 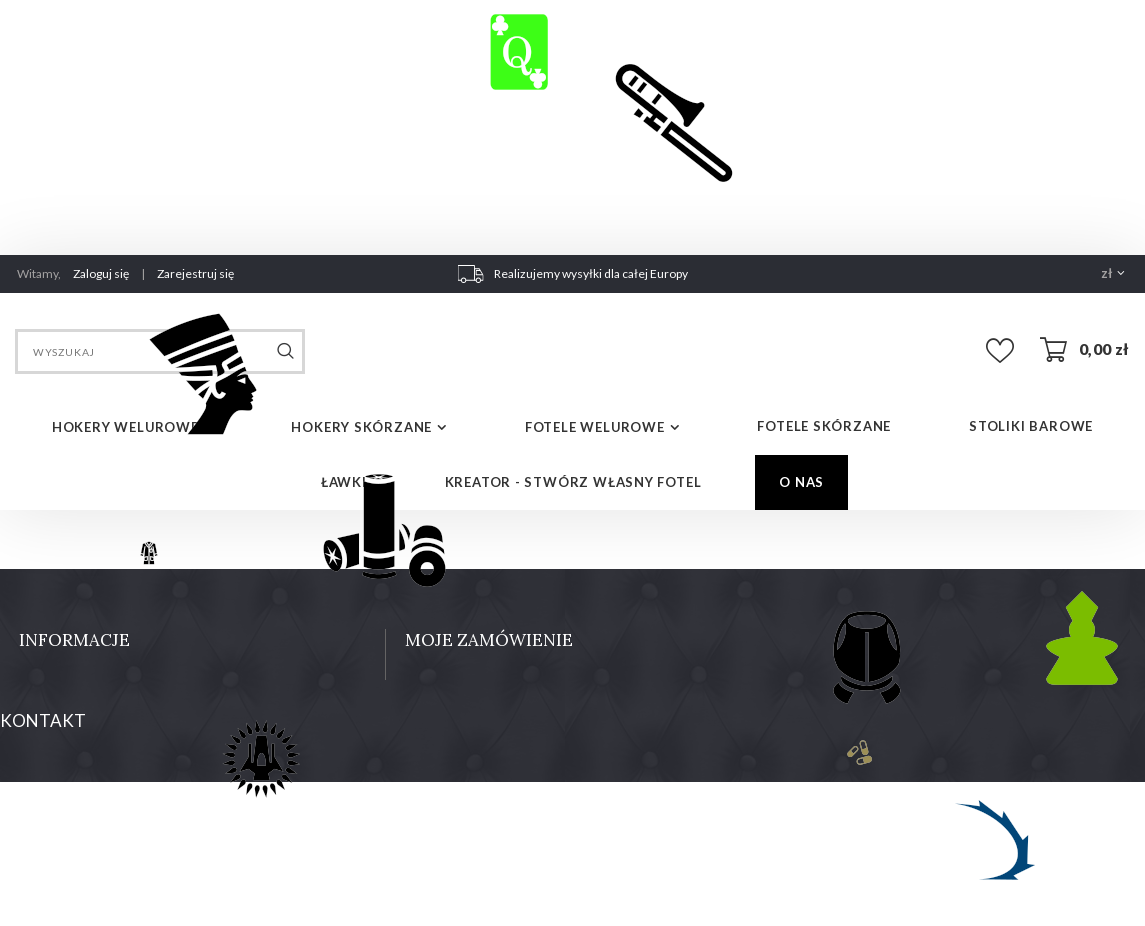 What do you see at coordinates (519, 52) in the screenshot?
I see `queen of clubs playing card` at bounding box center [519, 52].